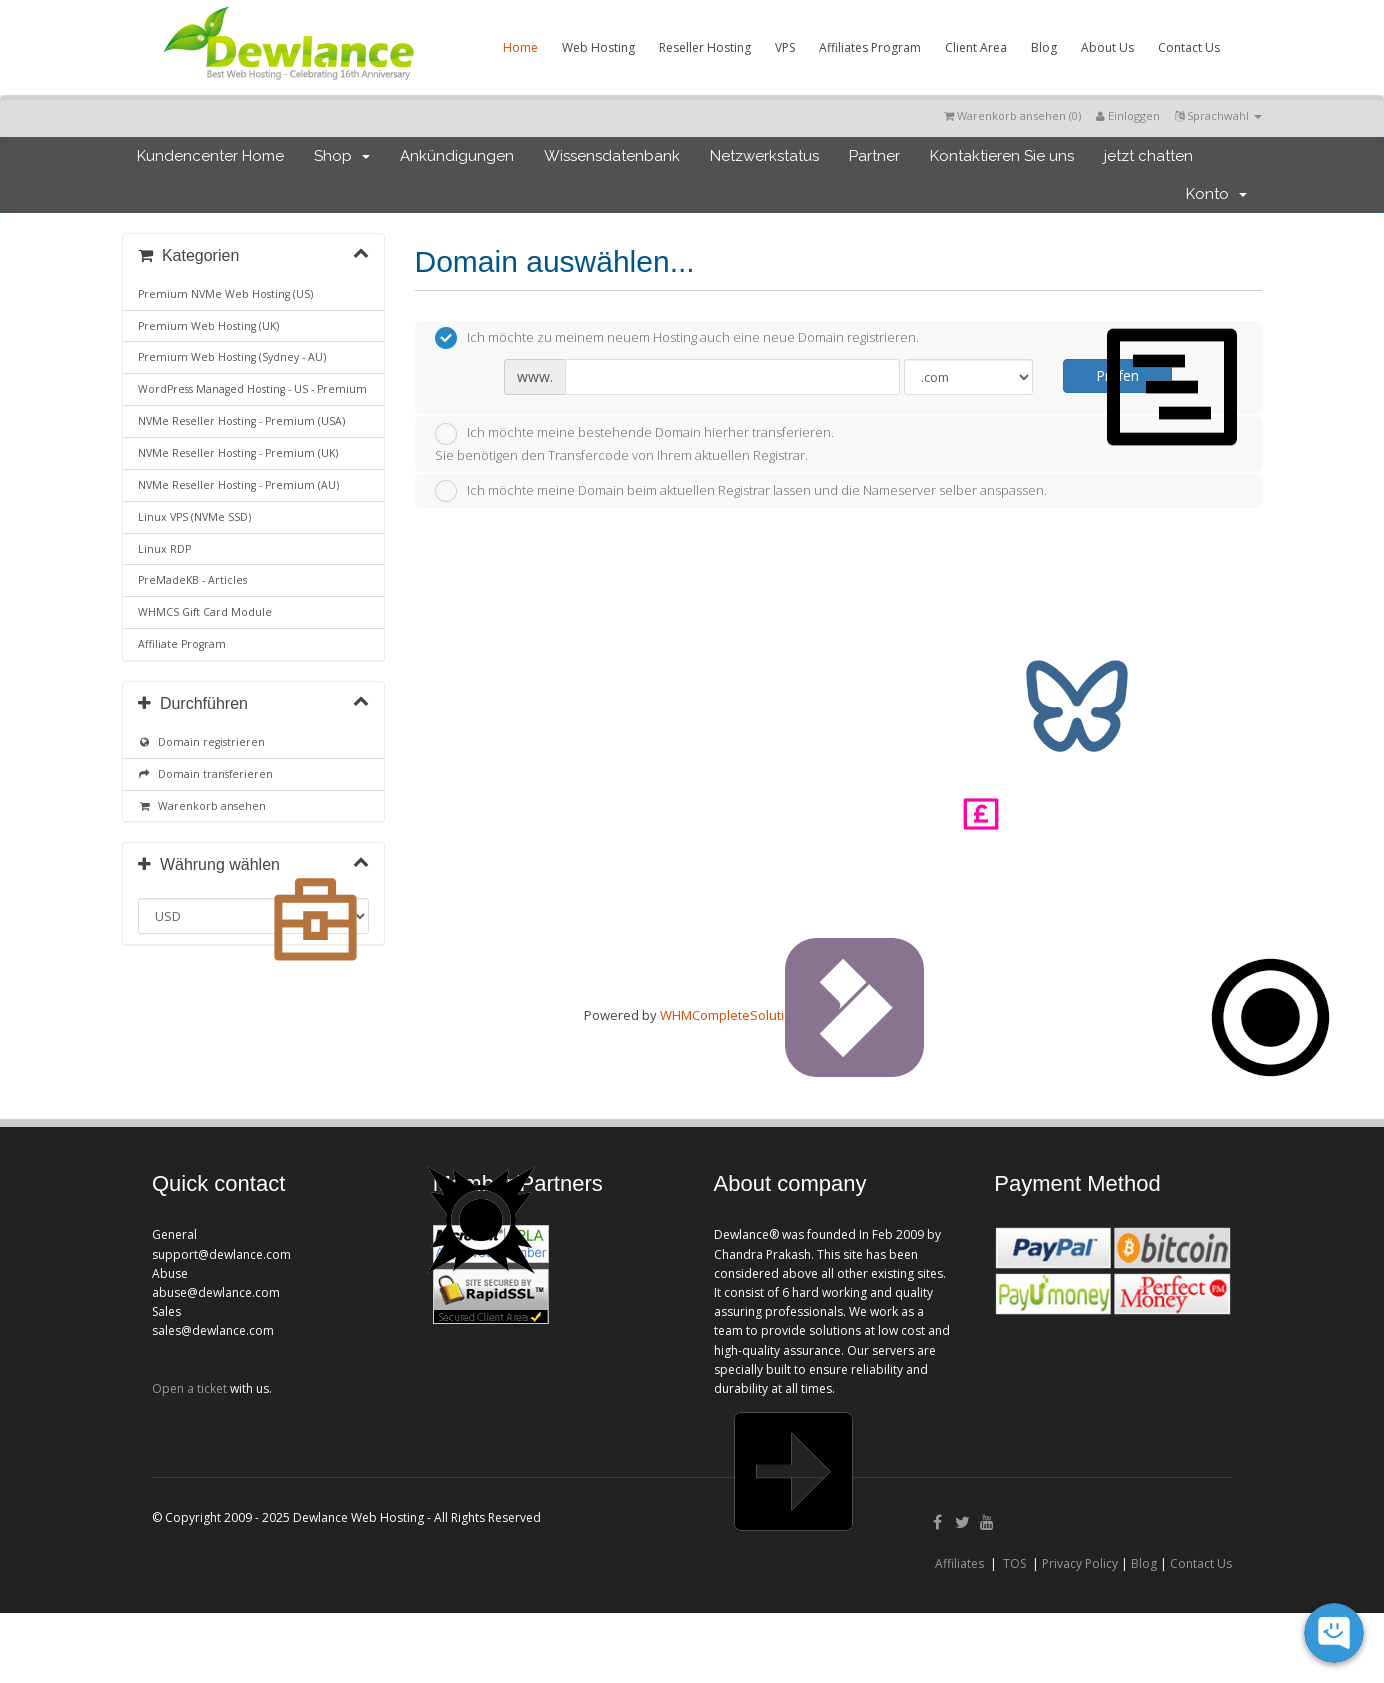 The image size is (1384, 1683). I want to click on switch to timeline view, so click(1172, 387).